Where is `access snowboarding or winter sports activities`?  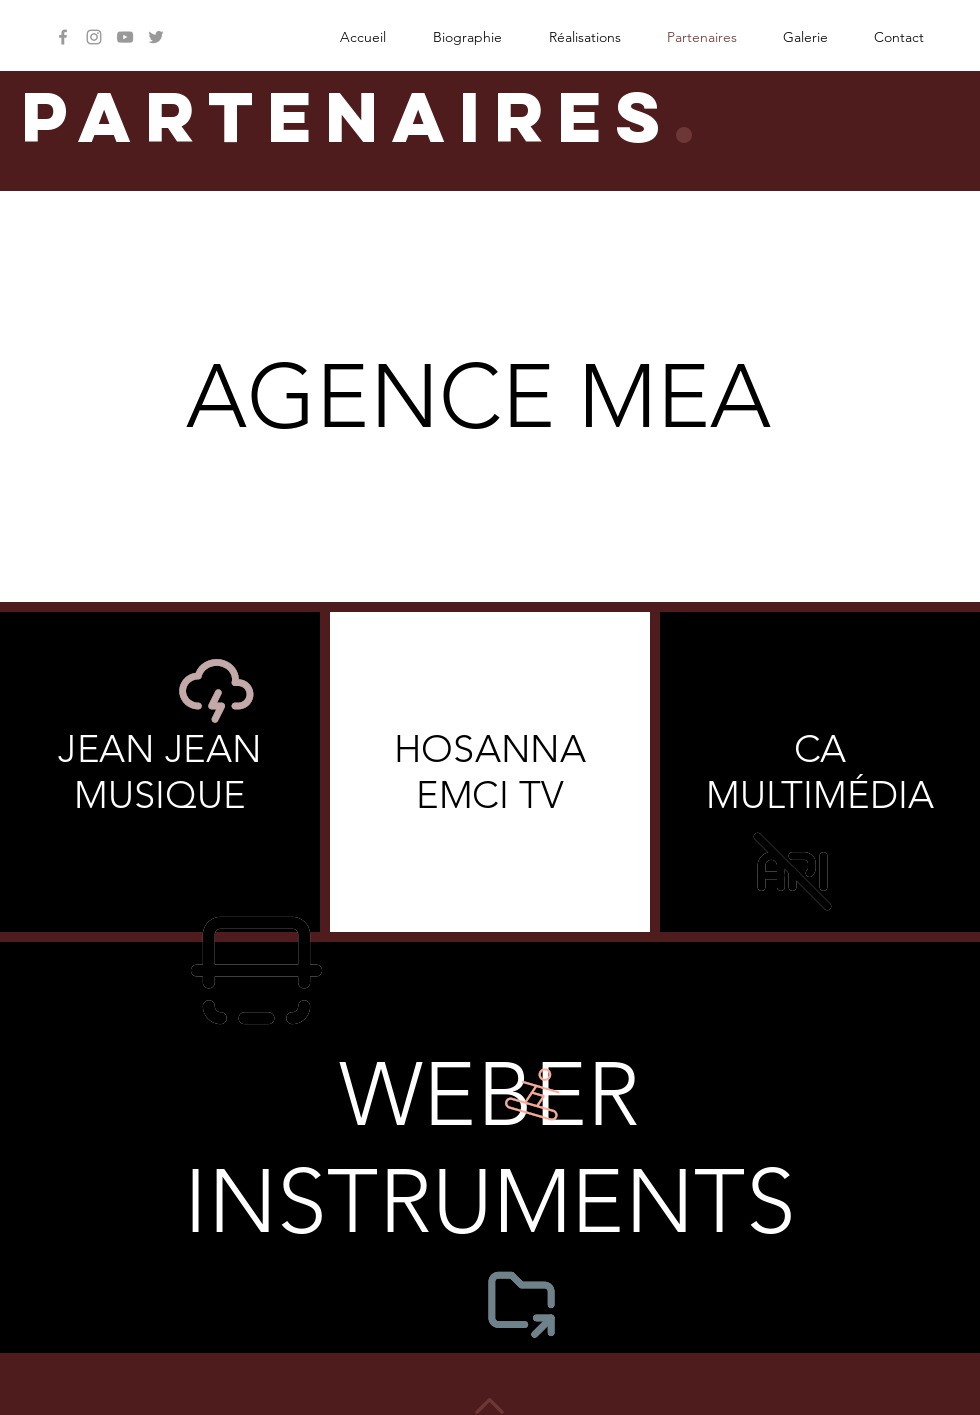 access snowboarding or winter sports activities is located at coordinates (535, 1094).